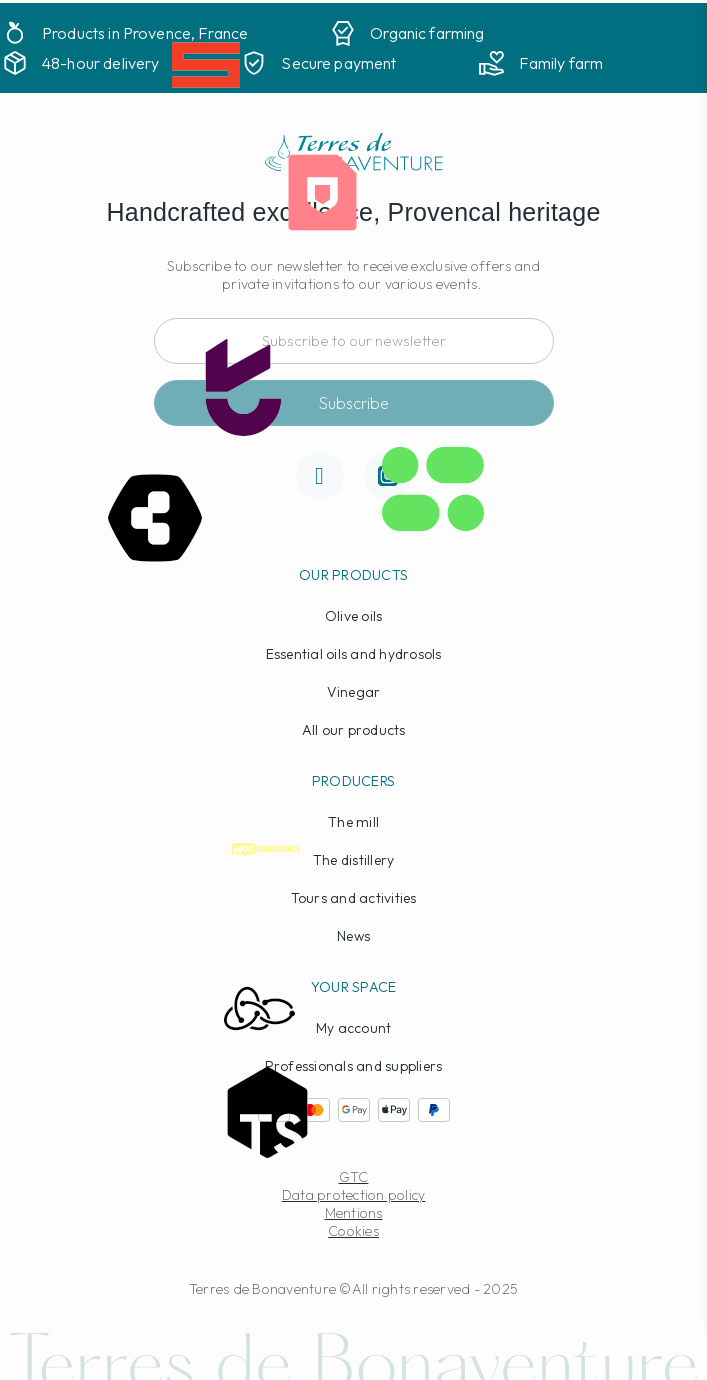 The width and height of the screenshot is (707, 1380). What do you see at coordinates (267, 1112) in the screenshot?
I see `ts-node runtime environment logo` at bounding box center [267, 1112].